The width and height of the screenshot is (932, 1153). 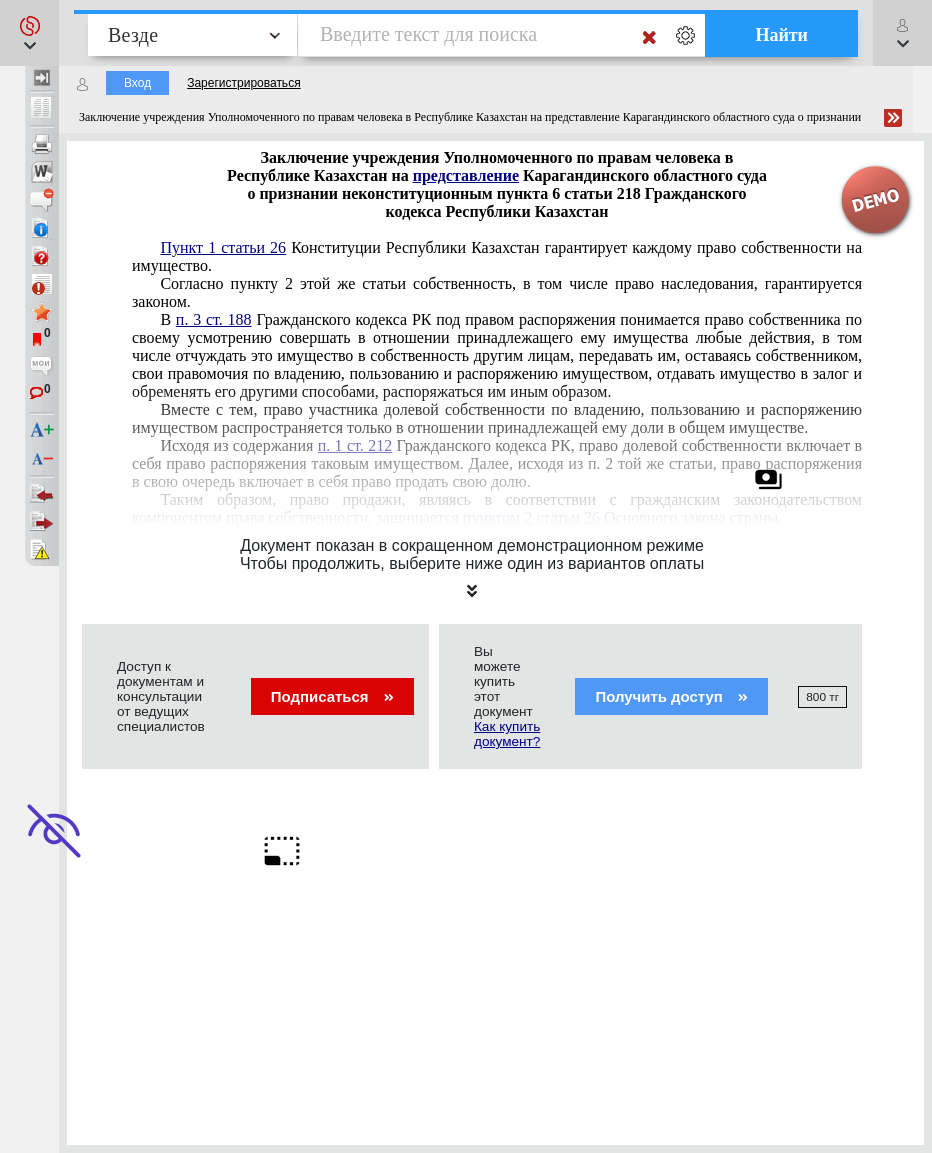 I want to click on hide password or sensitive text, so click(x=54, y=831).